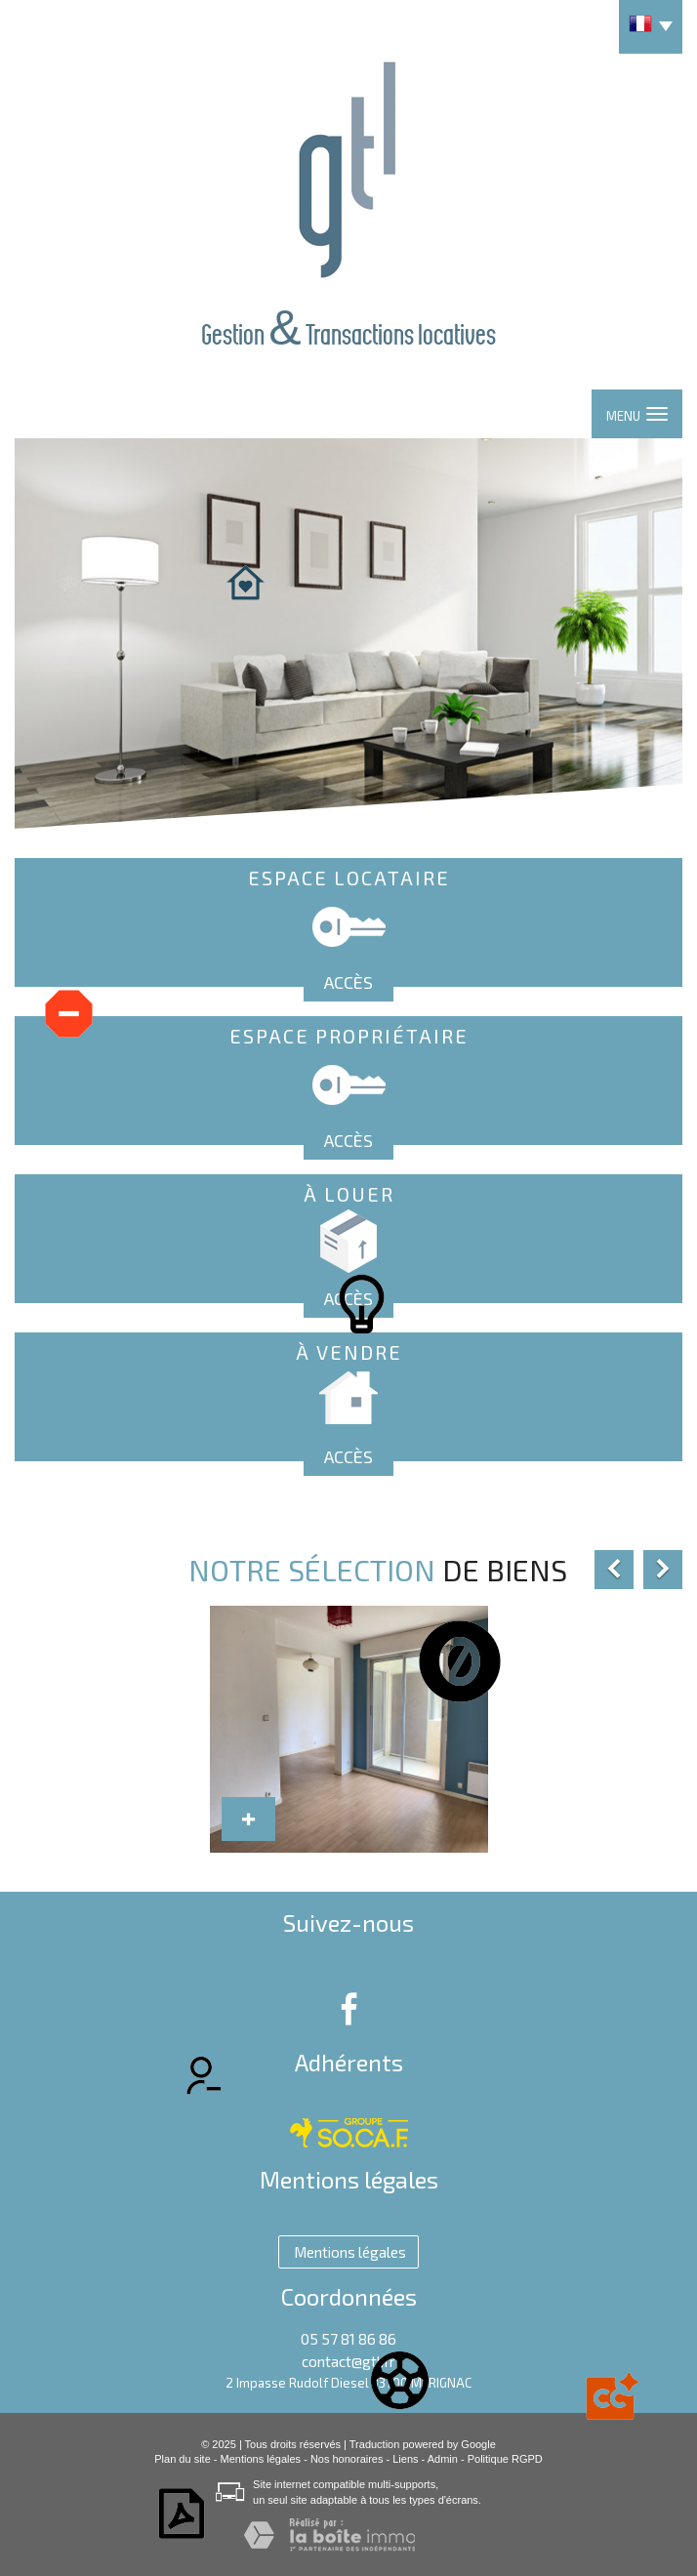  What do you see at coordinates (610, 2398) in the screenshot?
I see `enable AI-generated closed captions` at bounding box center [610, 2398].